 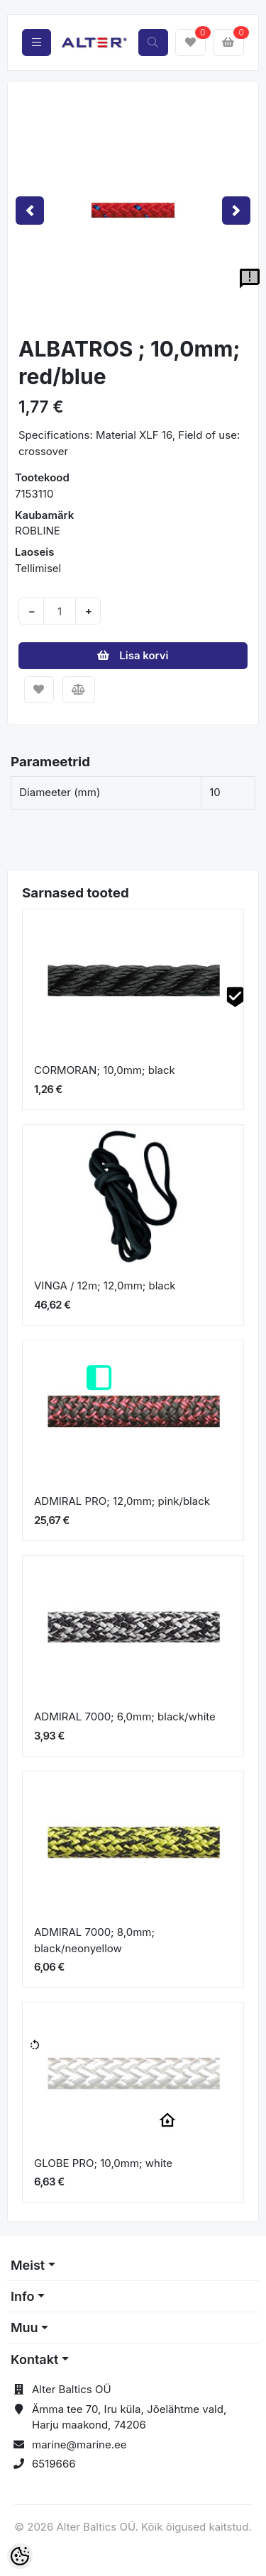 I want to click on toggle sidebar panel visibility, so click(x=99, y=1377).